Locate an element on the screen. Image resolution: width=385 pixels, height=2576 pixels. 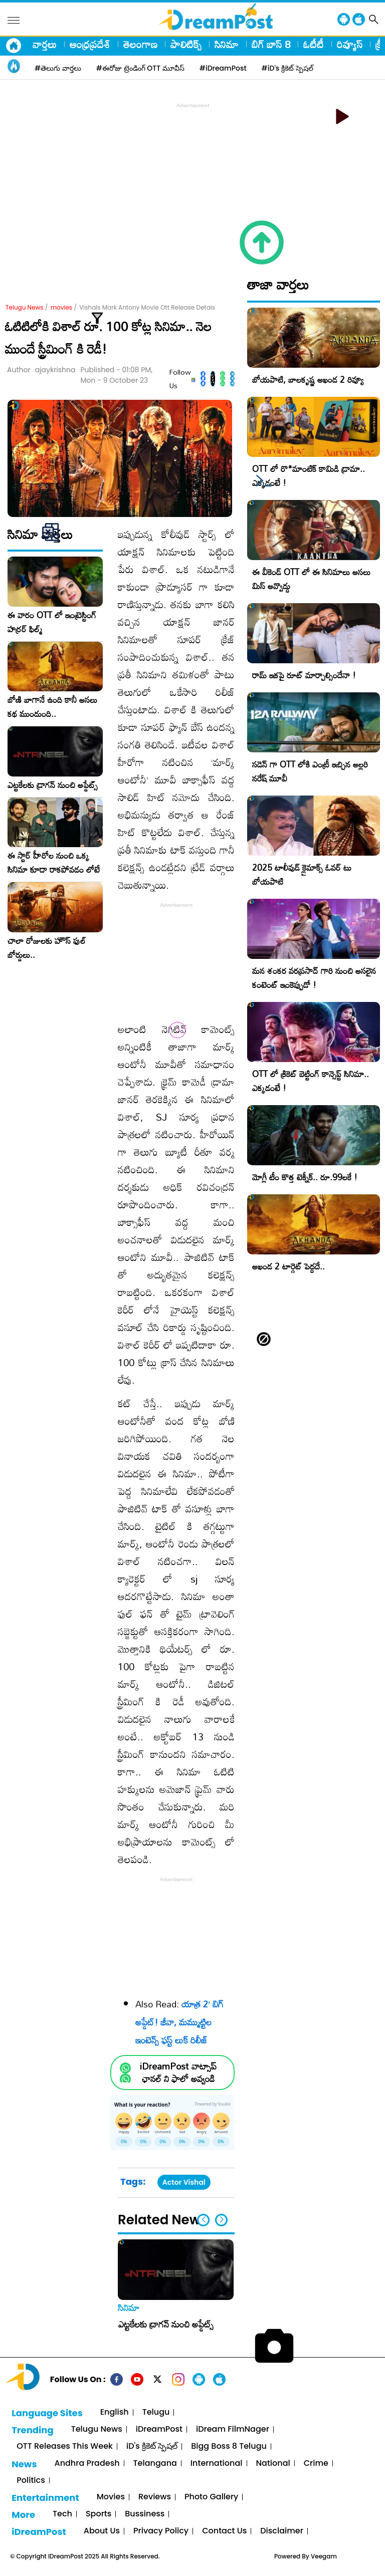
filter or sort content is located at coordinates (97, 318).